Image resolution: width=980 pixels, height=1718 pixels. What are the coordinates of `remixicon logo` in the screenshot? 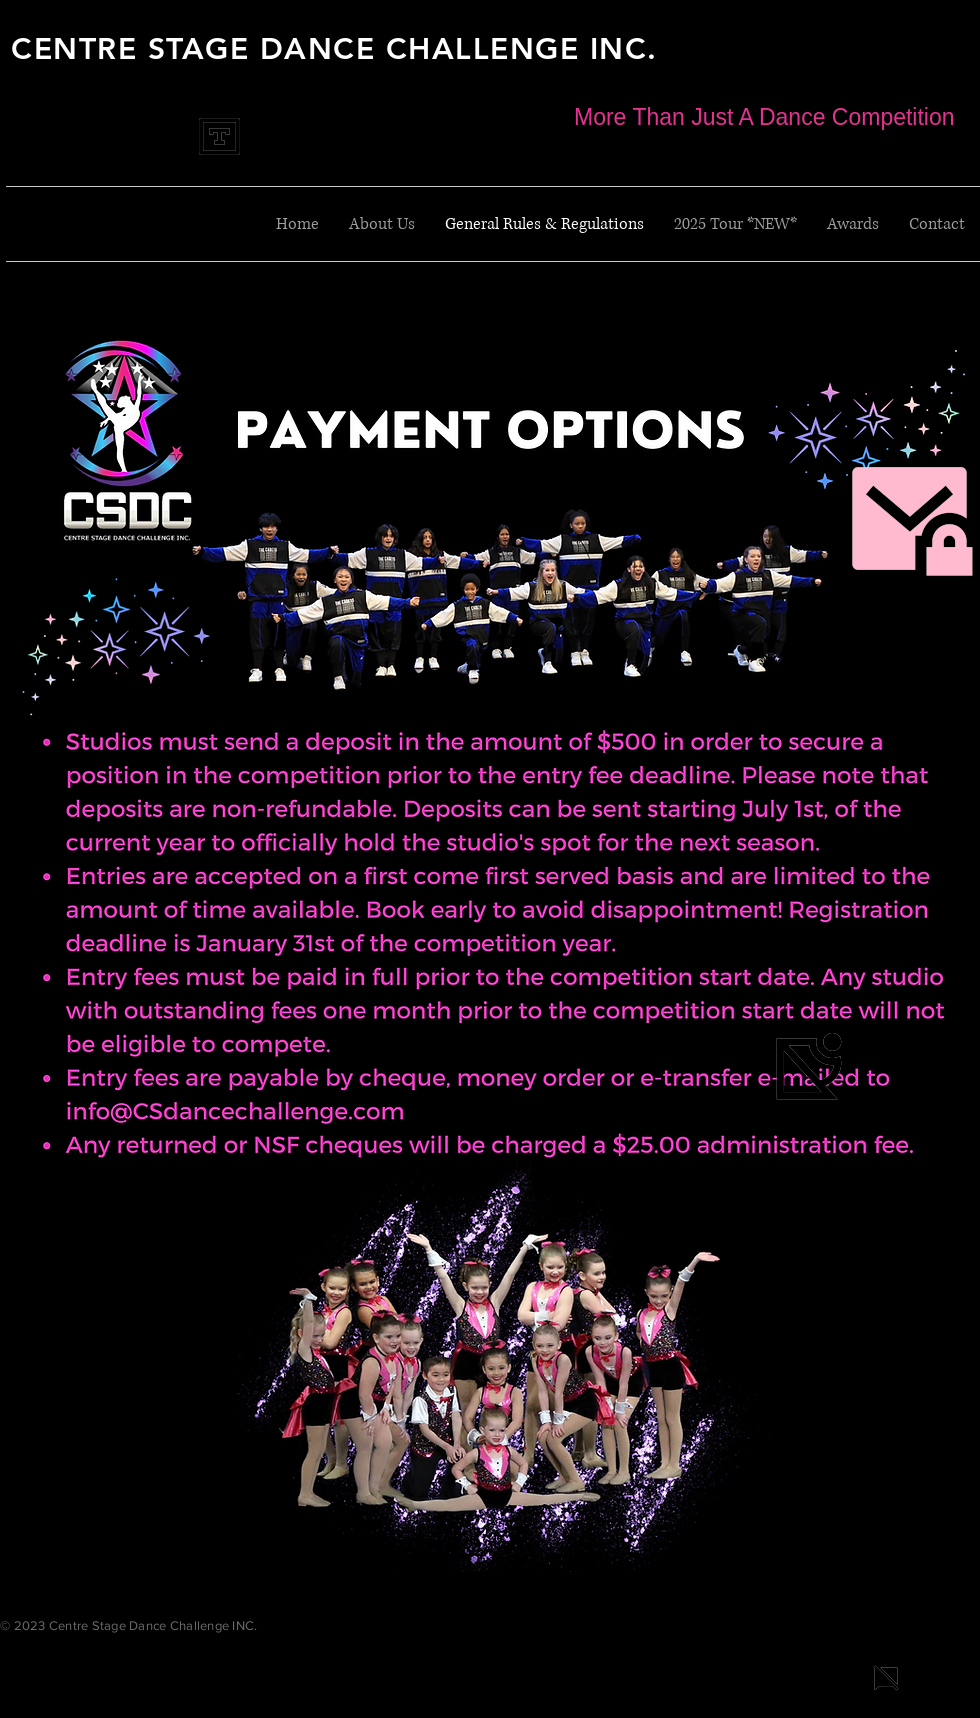 It's located at (809, 1067).